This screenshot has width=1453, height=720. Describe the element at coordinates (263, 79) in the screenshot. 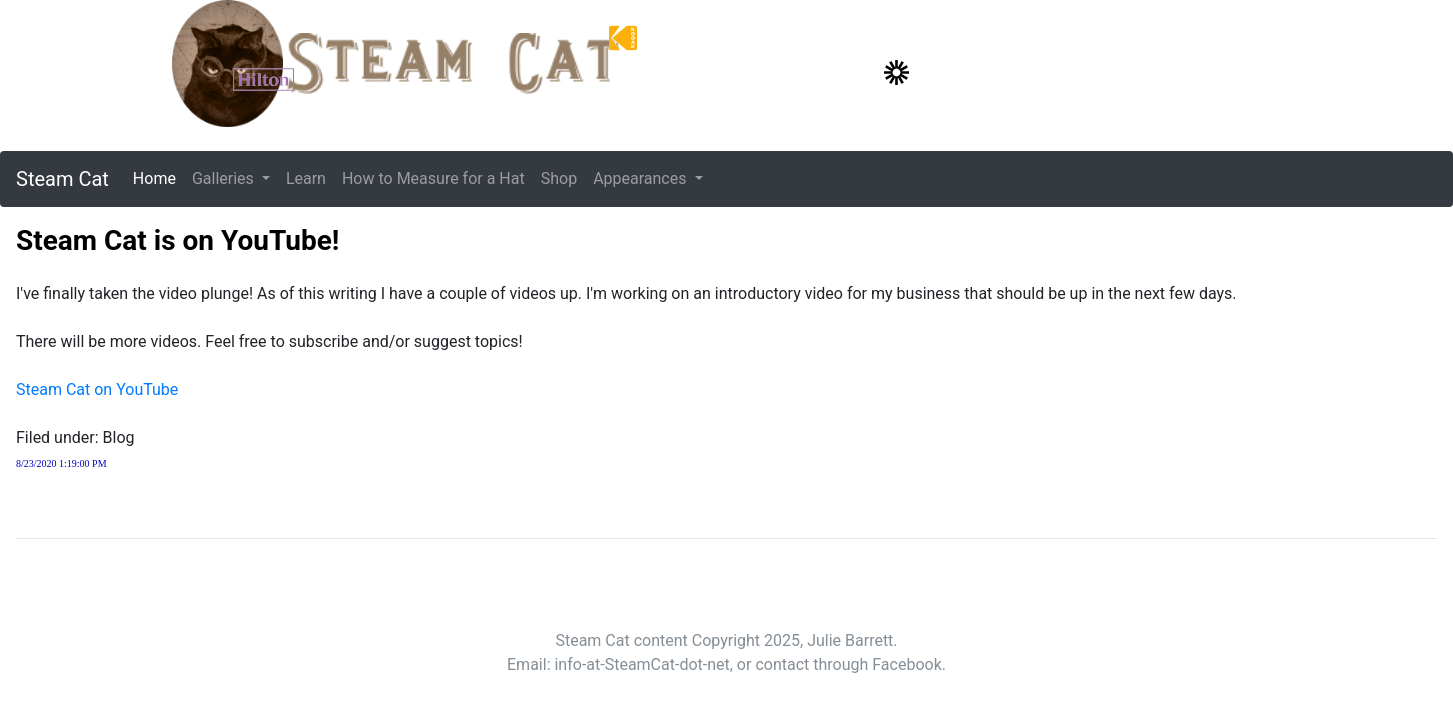

I see `access the Hilton hotels app or website` at that location.